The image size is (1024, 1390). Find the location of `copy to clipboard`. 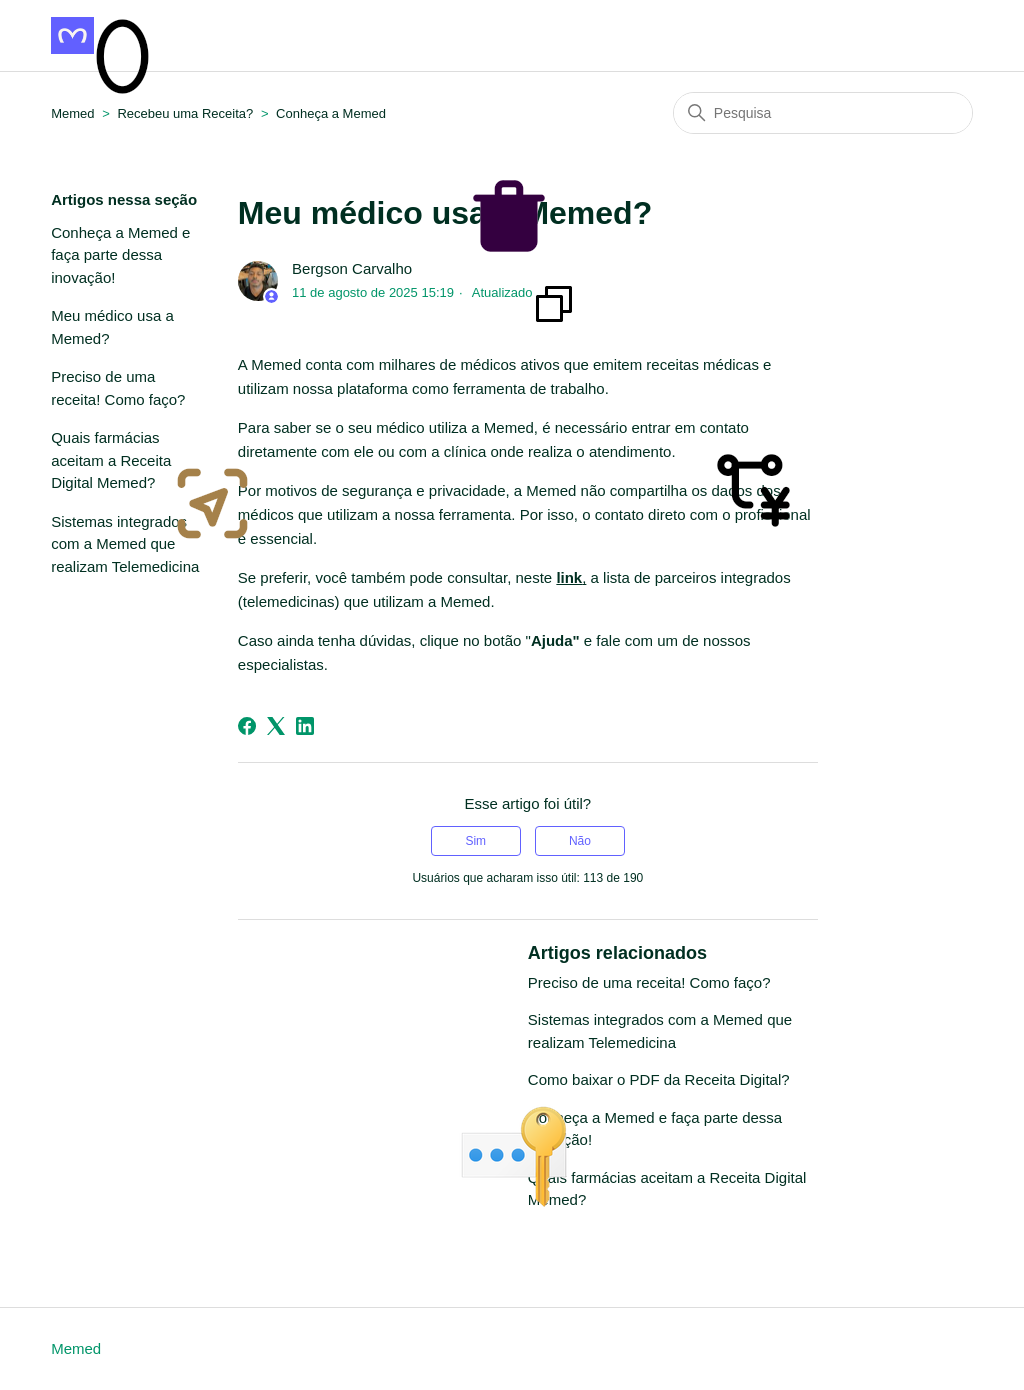

copy to clipboard is located at coordinates (554, 304).